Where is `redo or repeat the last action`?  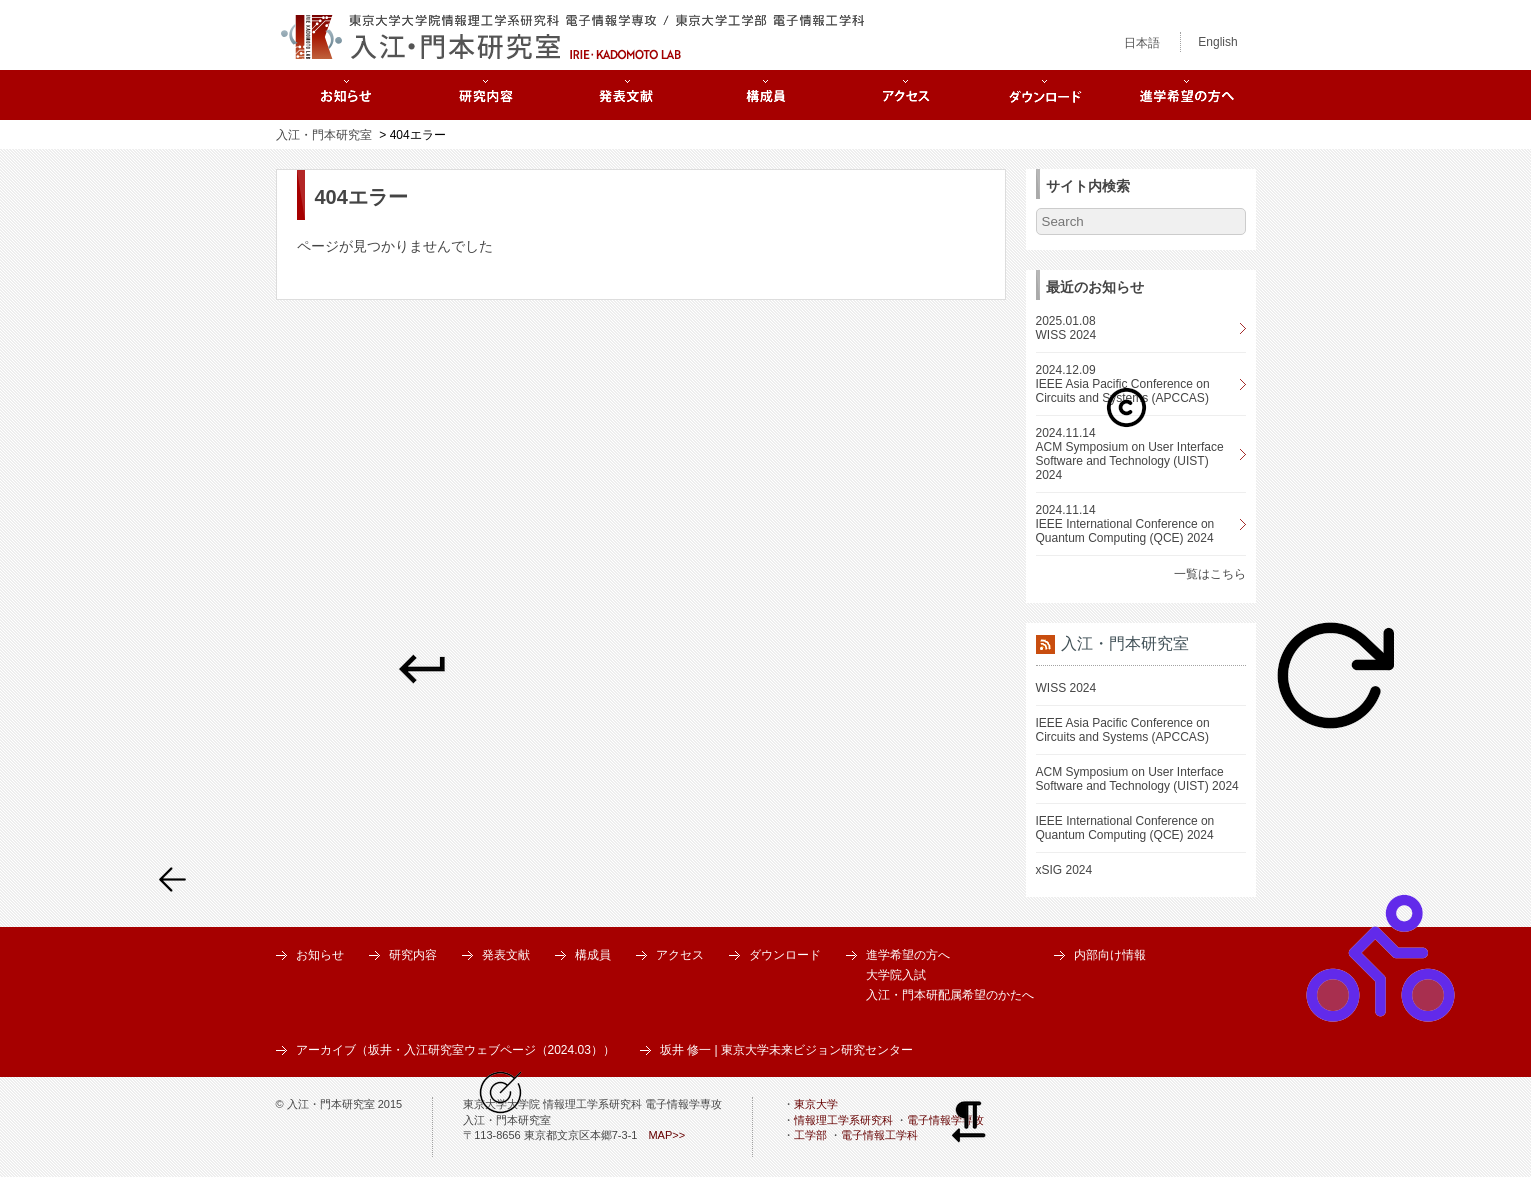 redo or repeat the last action is located at coordinates (1330, 675).